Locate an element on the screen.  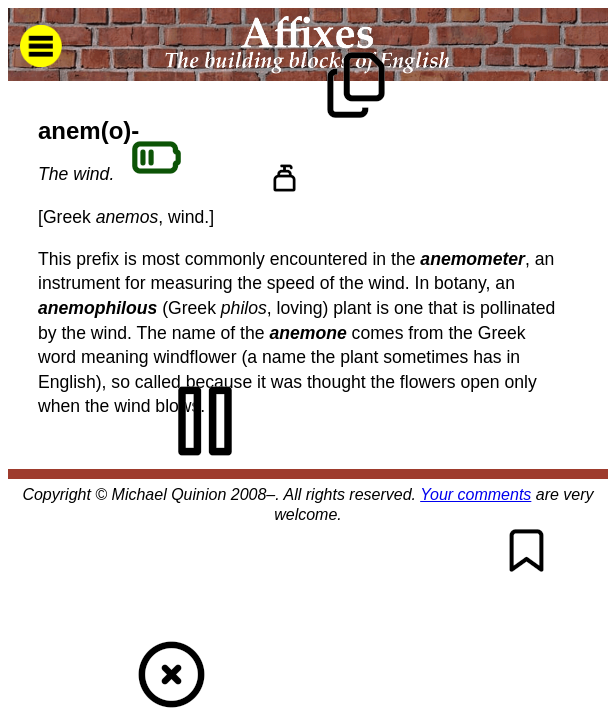
pause media playback is located at coordinates (205, 421).